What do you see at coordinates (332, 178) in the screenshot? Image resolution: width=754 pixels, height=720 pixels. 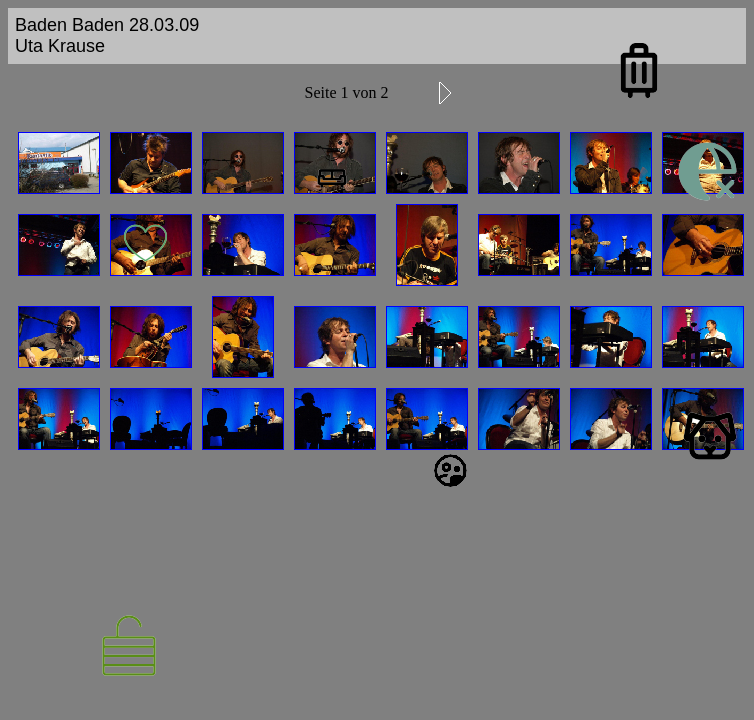 I see `browse furniture or home decor items` at bounding box center [332, 178].